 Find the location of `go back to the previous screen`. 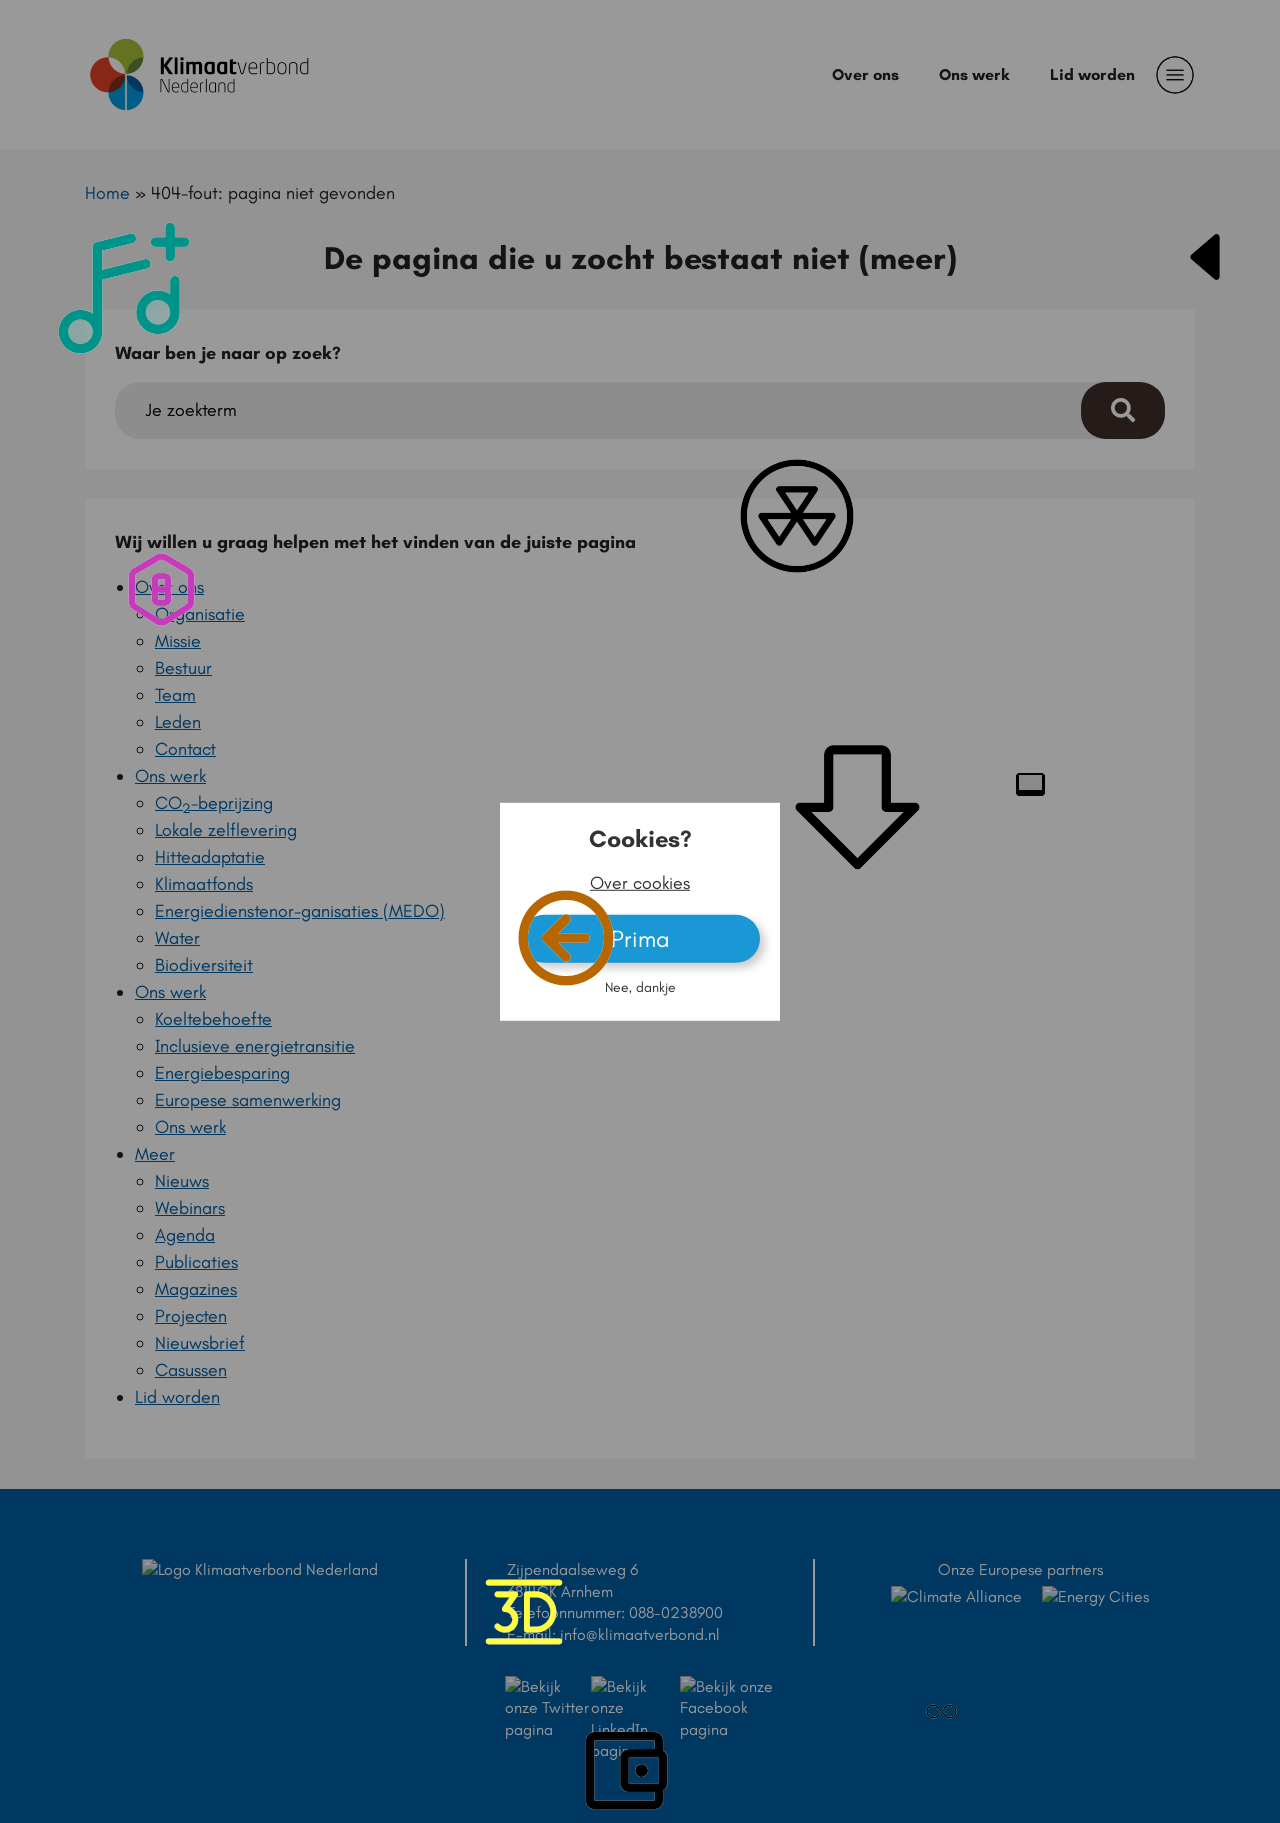

go back to the previous screen is located at coordinates (566, 938).